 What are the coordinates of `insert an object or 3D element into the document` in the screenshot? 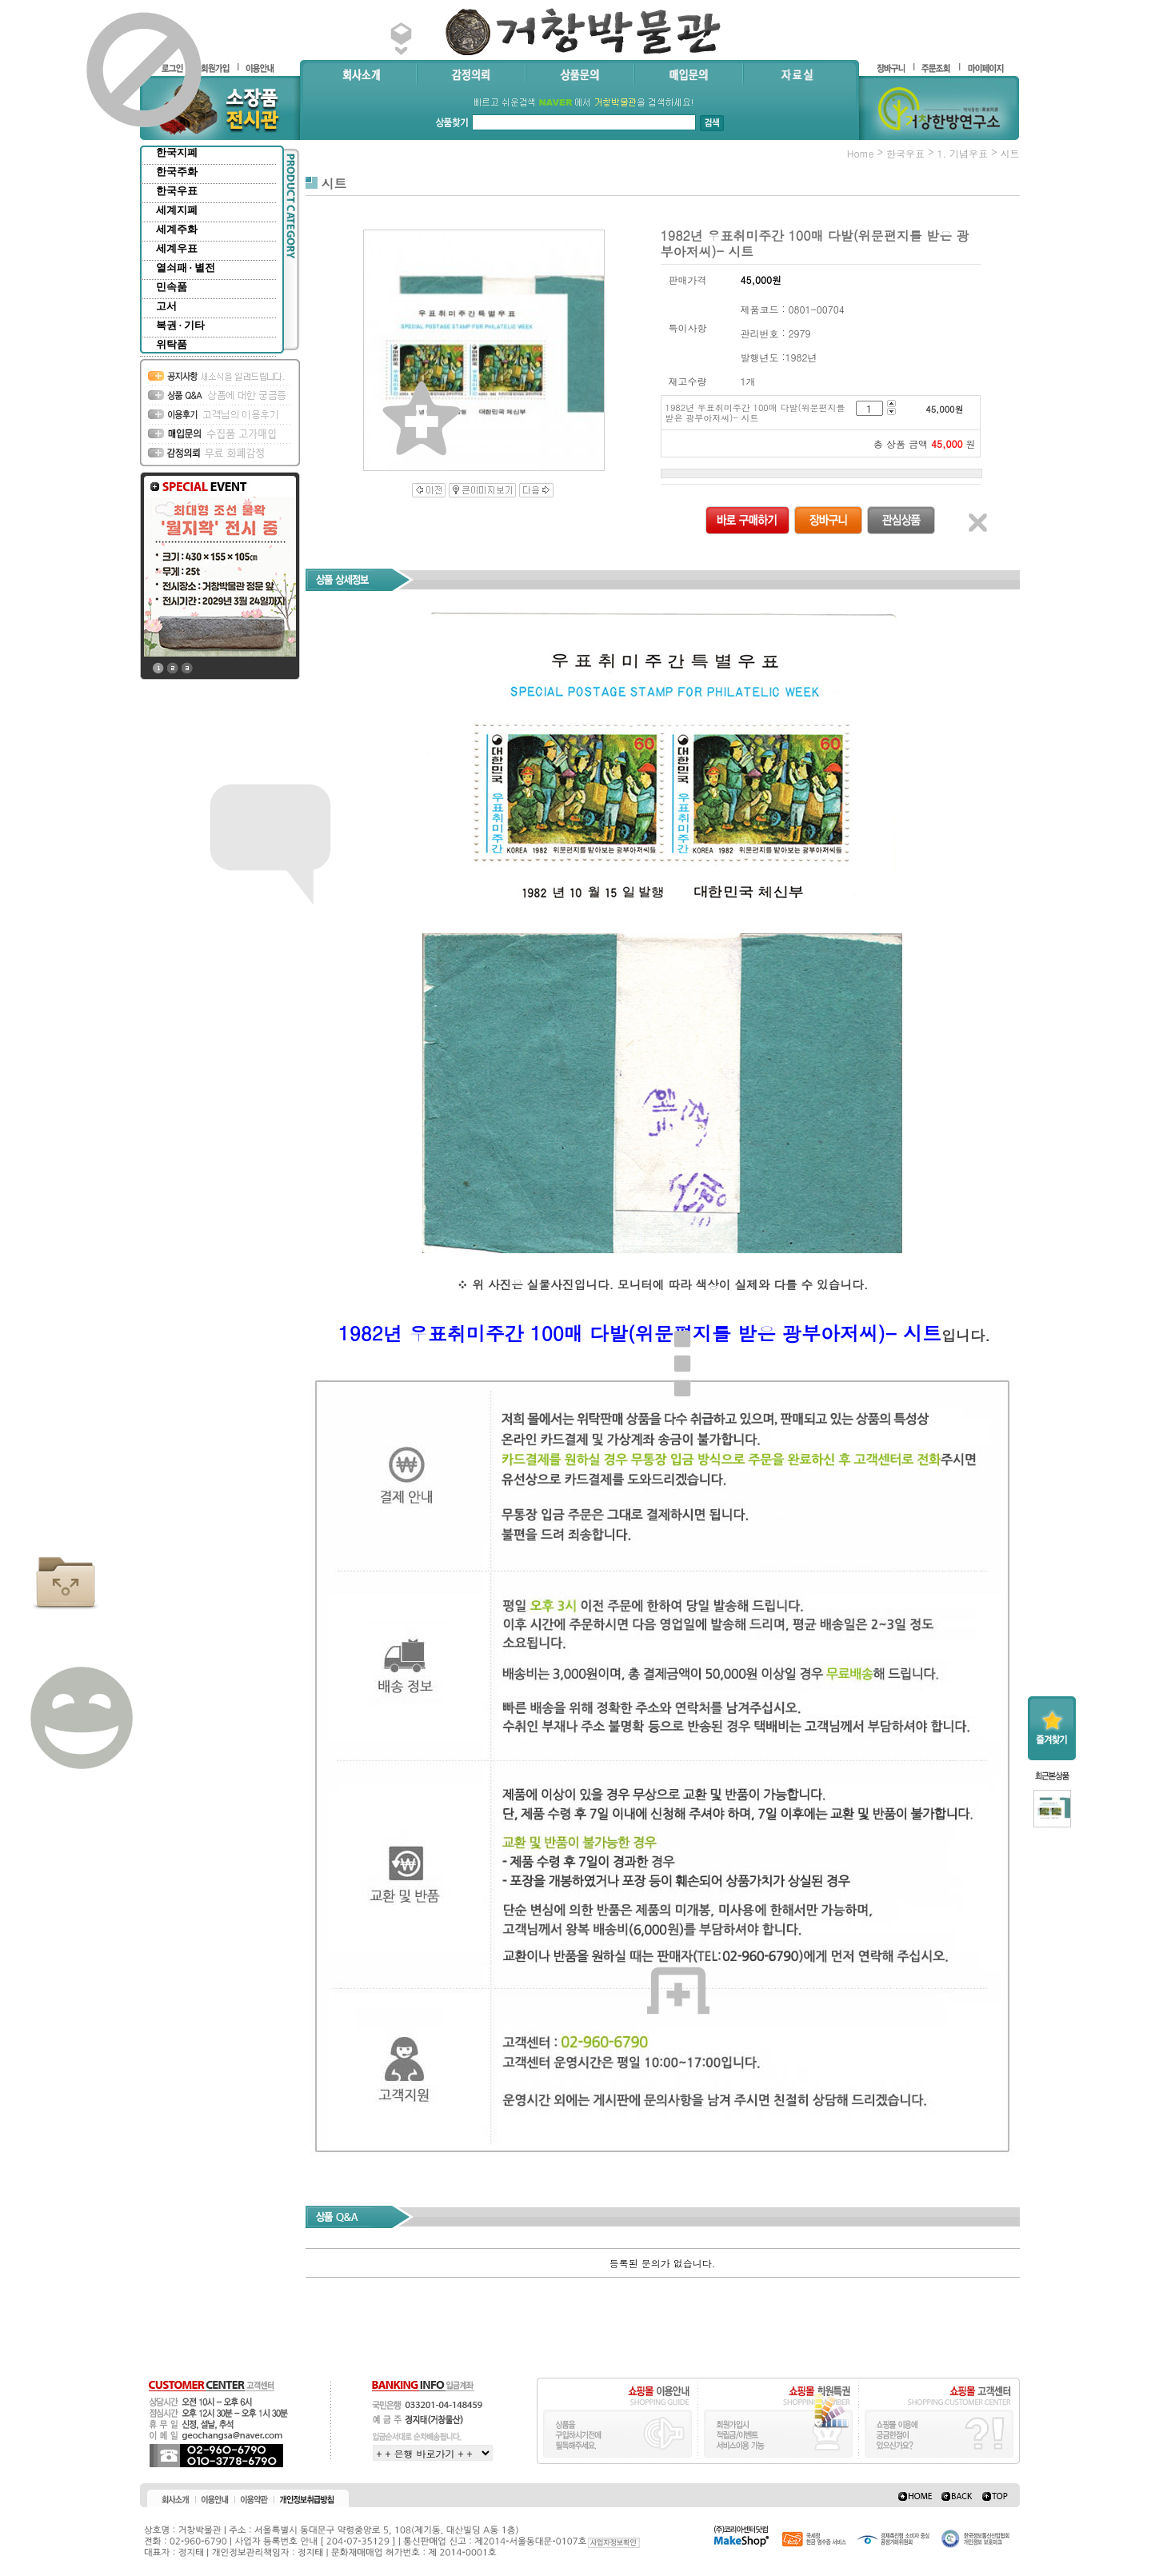 It's located at (401, 38).